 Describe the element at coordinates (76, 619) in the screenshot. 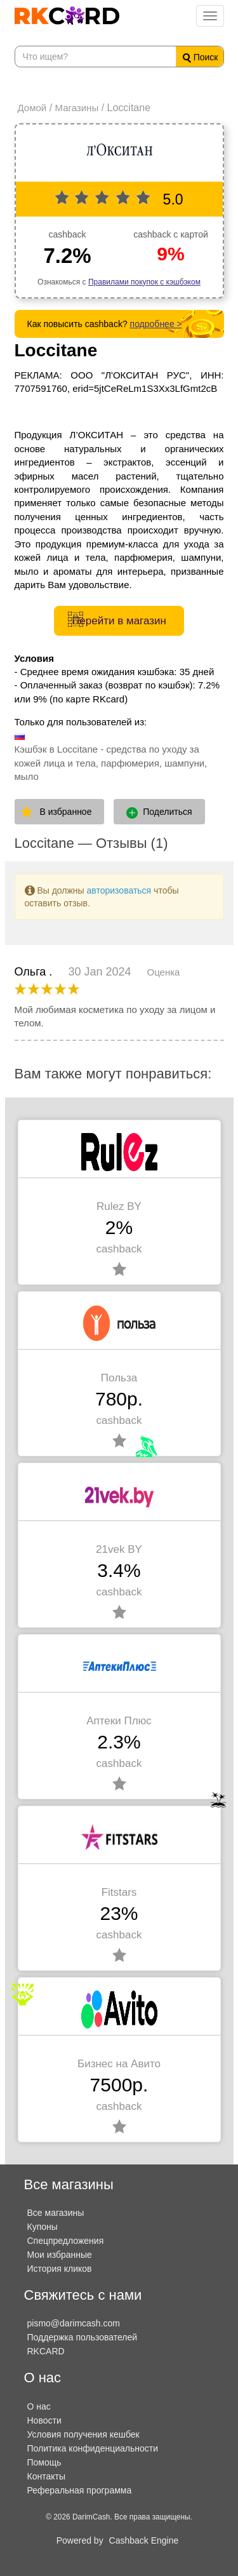

I see `abstract grid or pattern layout selector` at that location.